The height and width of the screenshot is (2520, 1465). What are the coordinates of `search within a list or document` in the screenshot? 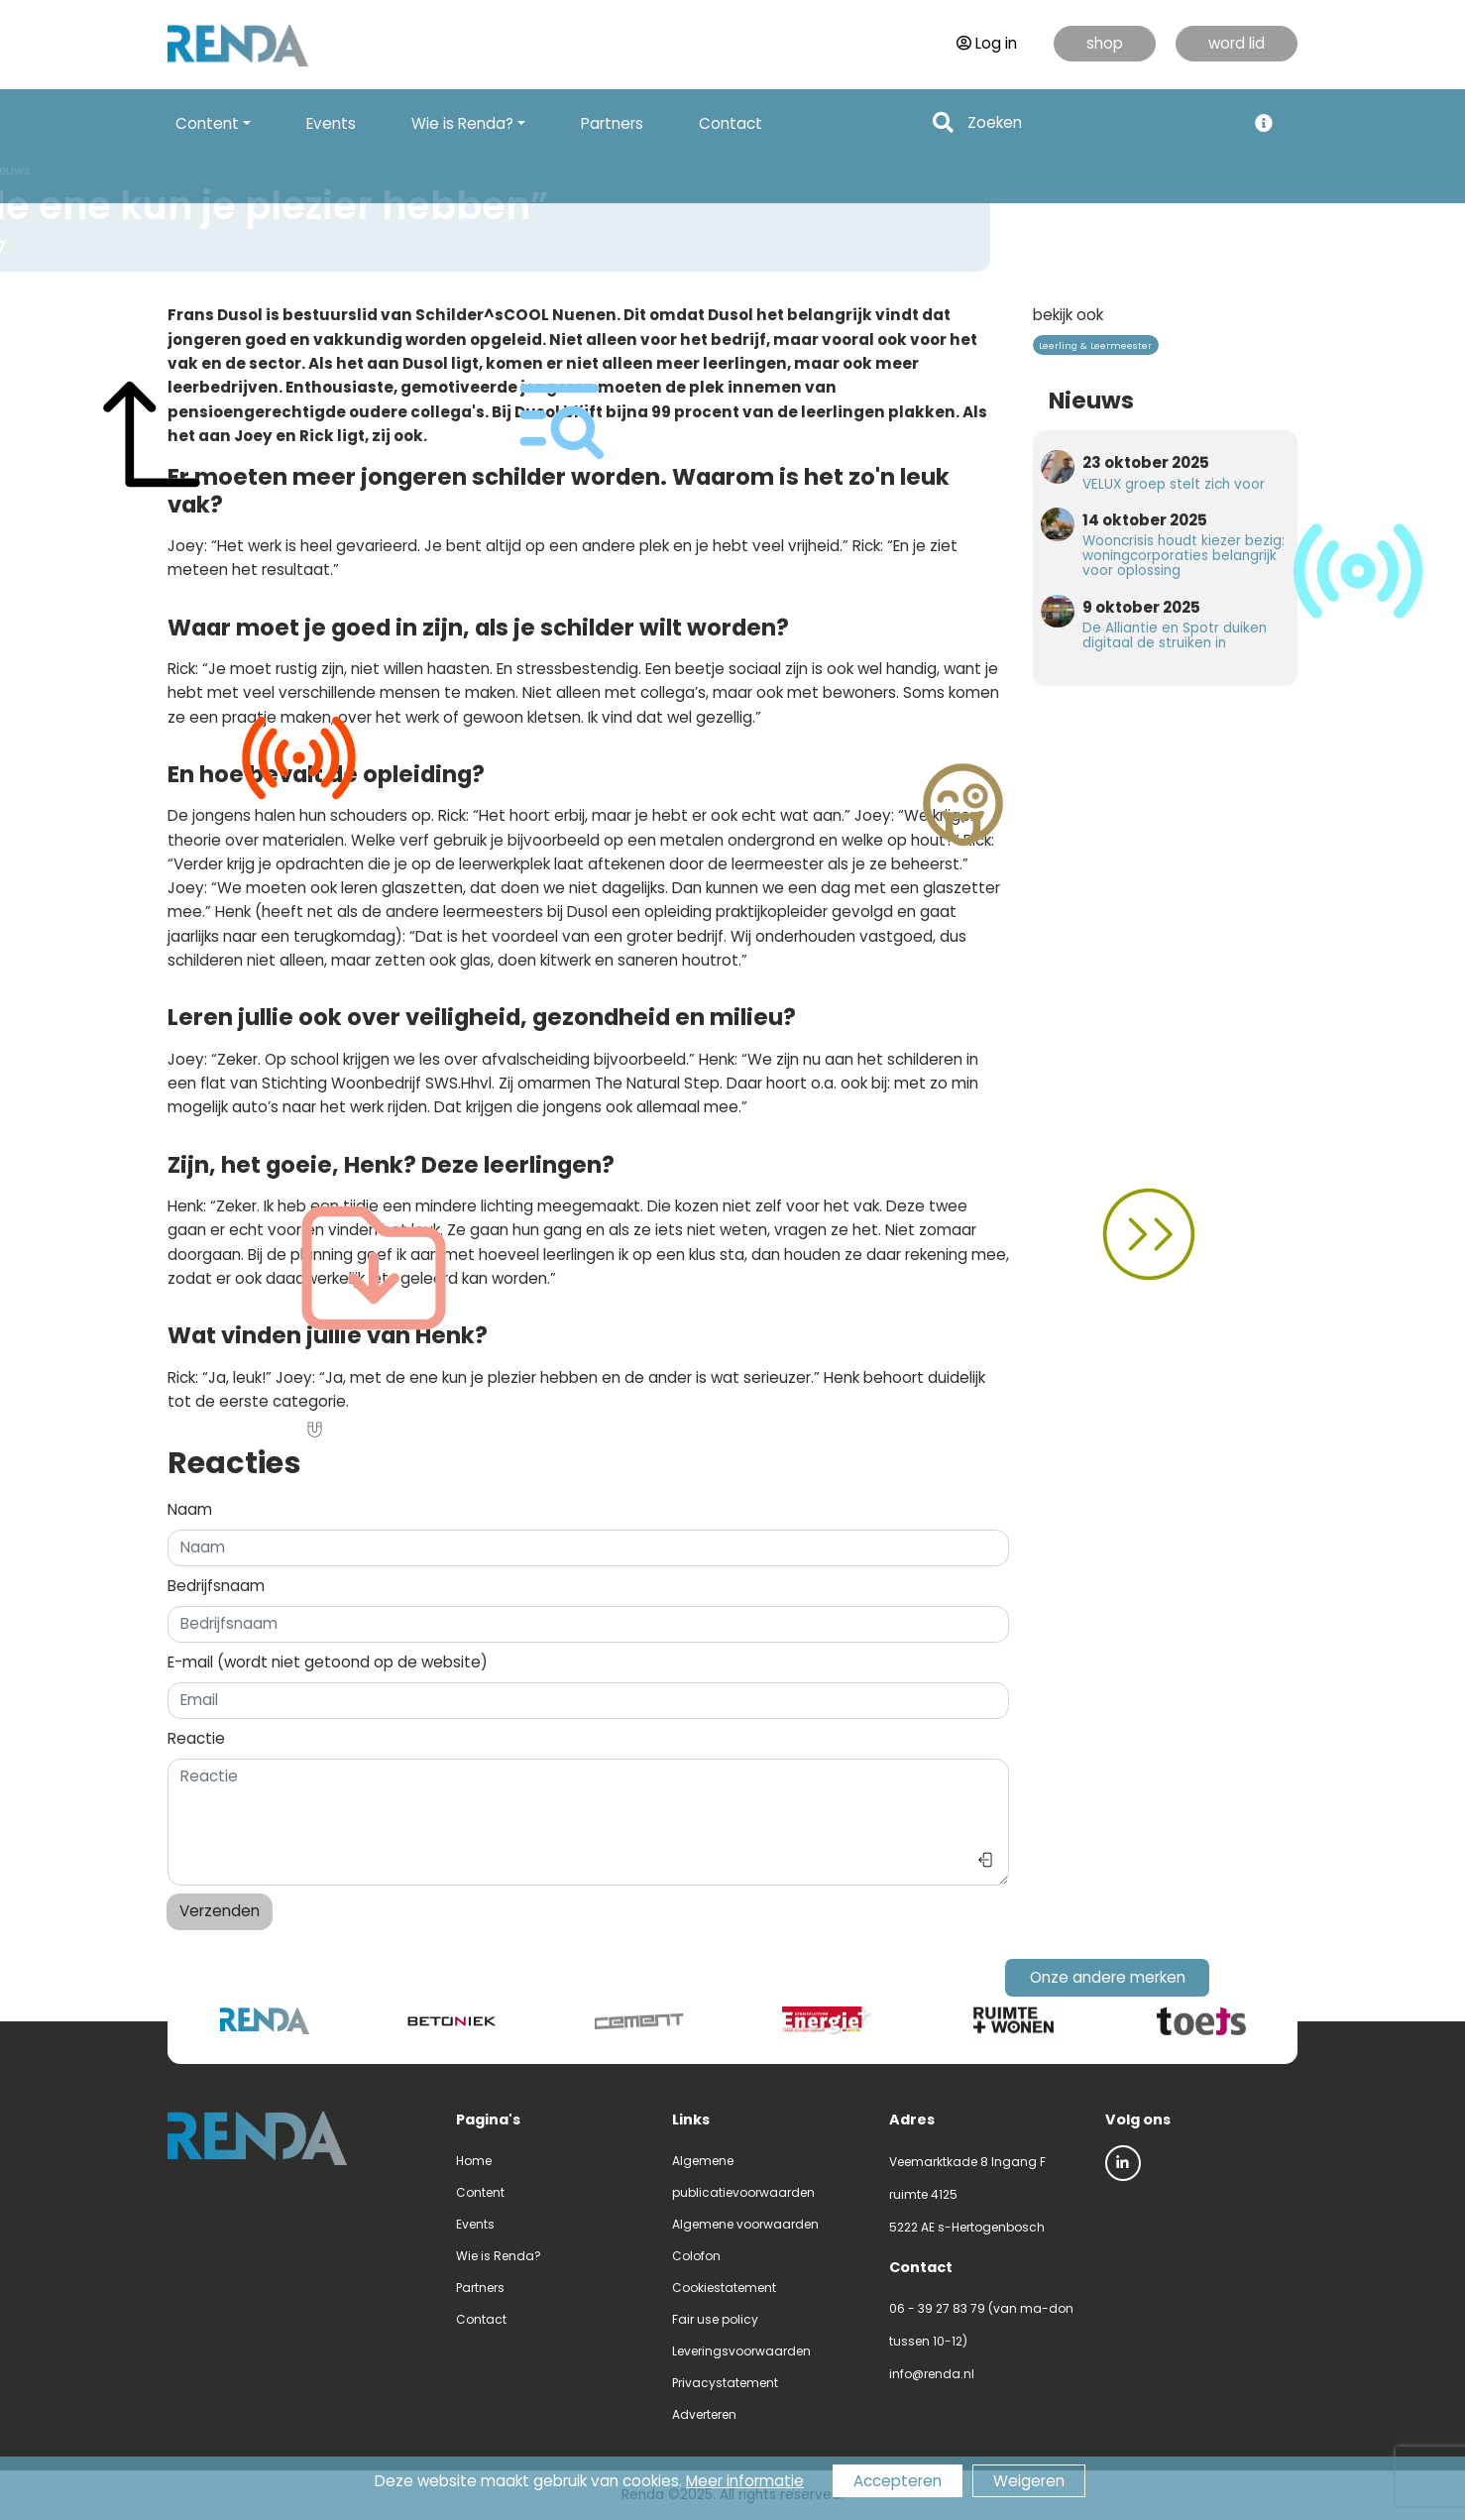 It's located at (559, 414).